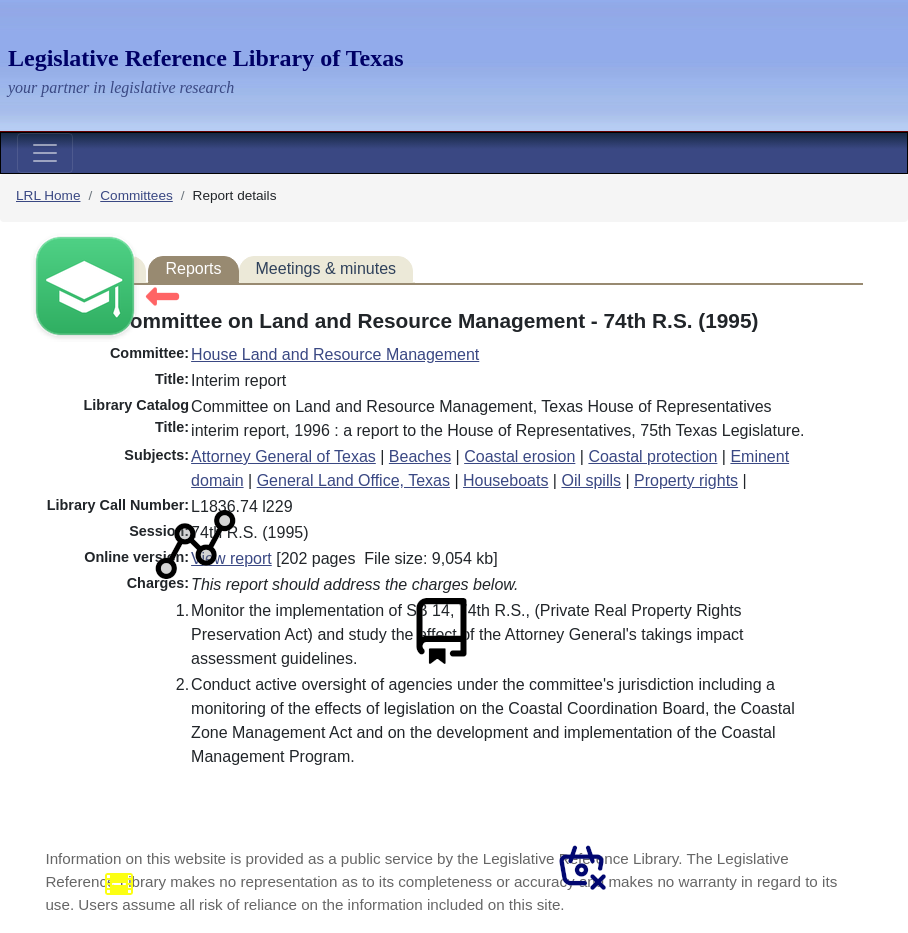 The height and width of the screenshot is (933, 908). Describe the element at coordinates (85, 286) in the screenshot. I see `open education or learning apps` at that location.